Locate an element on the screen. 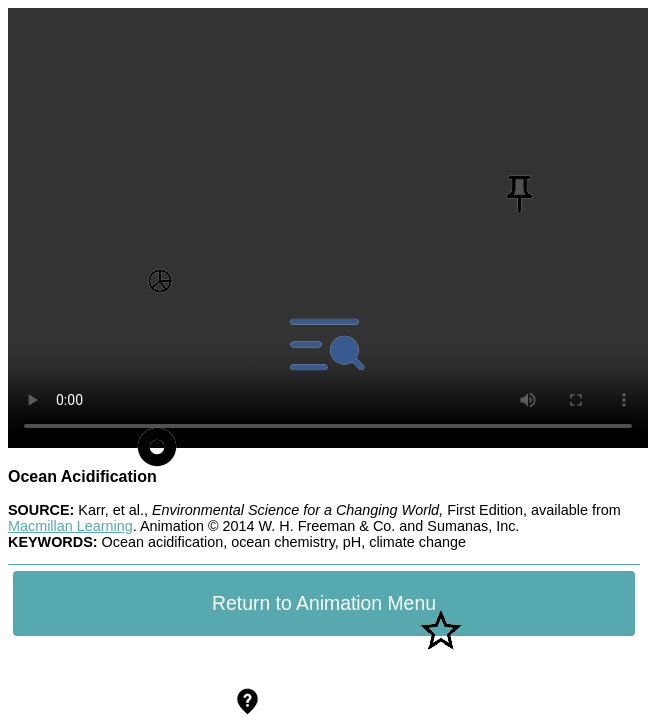  search within a list or document is located at coordinates (324, 344).